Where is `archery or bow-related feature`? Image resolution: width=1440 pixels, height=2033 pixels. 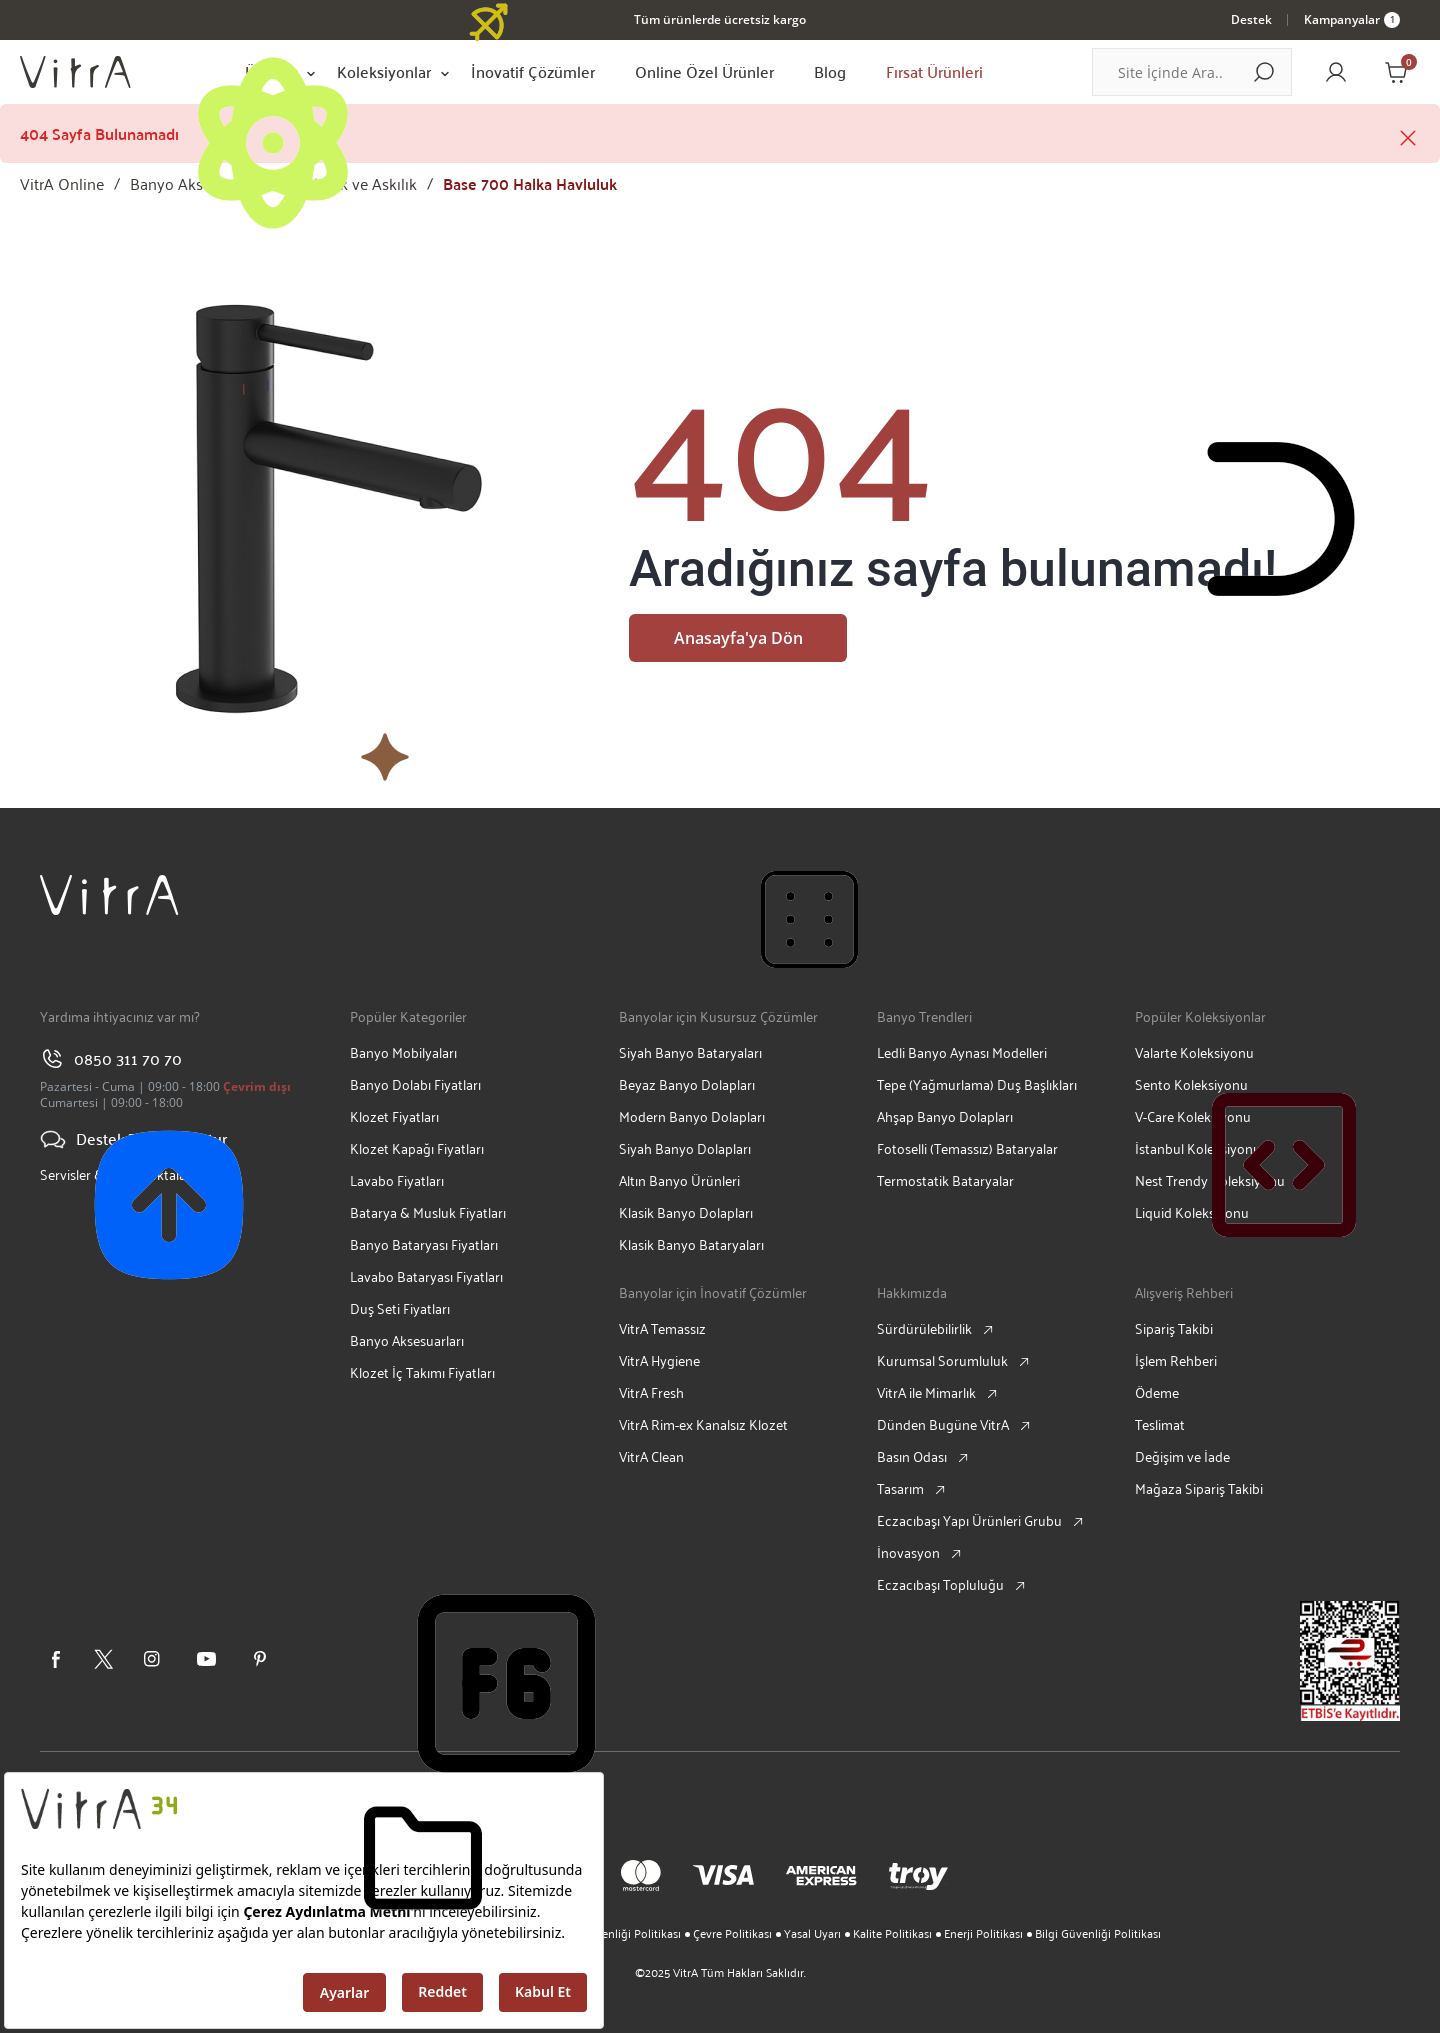
archery or bow-related feature is located at coordinates (488, 22).